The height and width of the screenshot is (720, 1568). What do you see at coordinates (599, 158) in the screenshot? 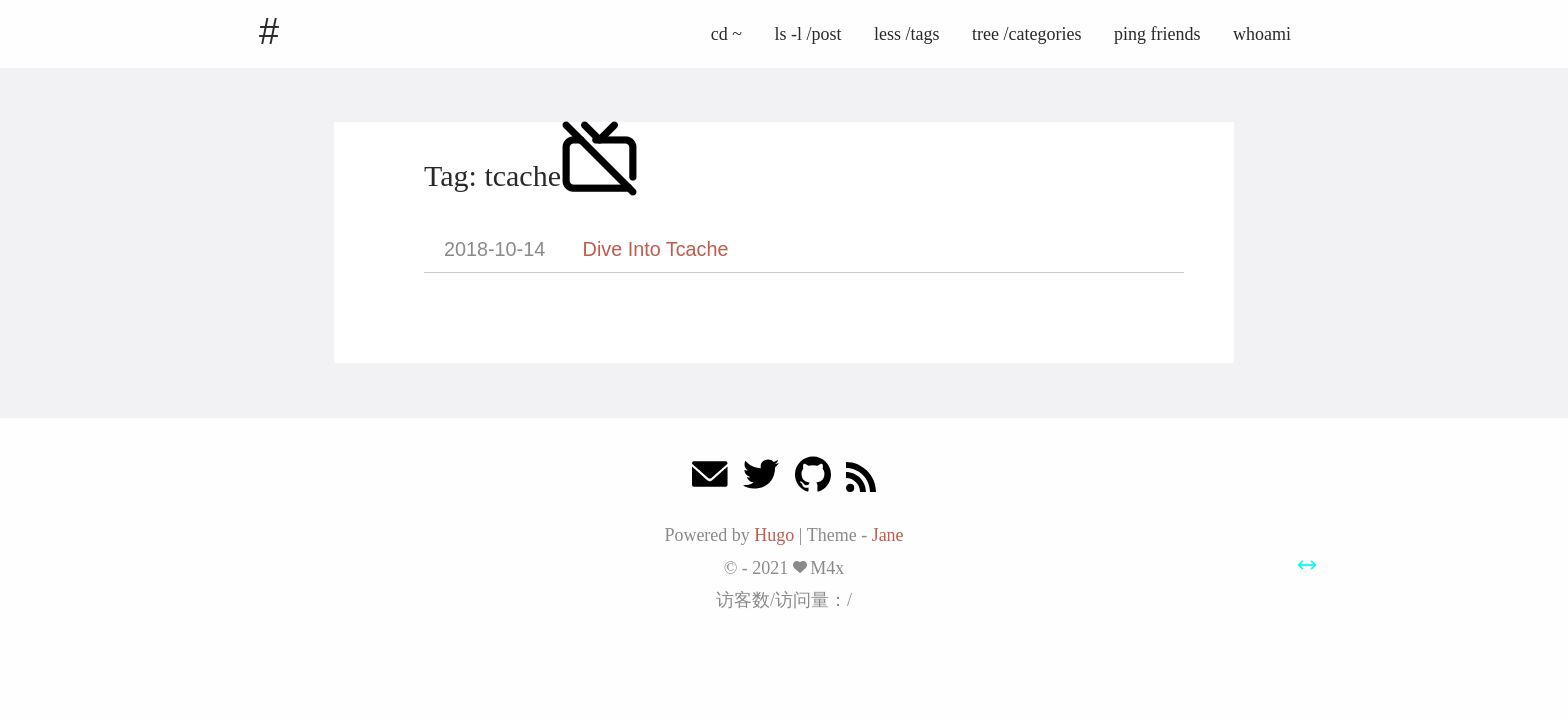
I see `tv or display is currently off or disabled` at bounding box center [599, 158].